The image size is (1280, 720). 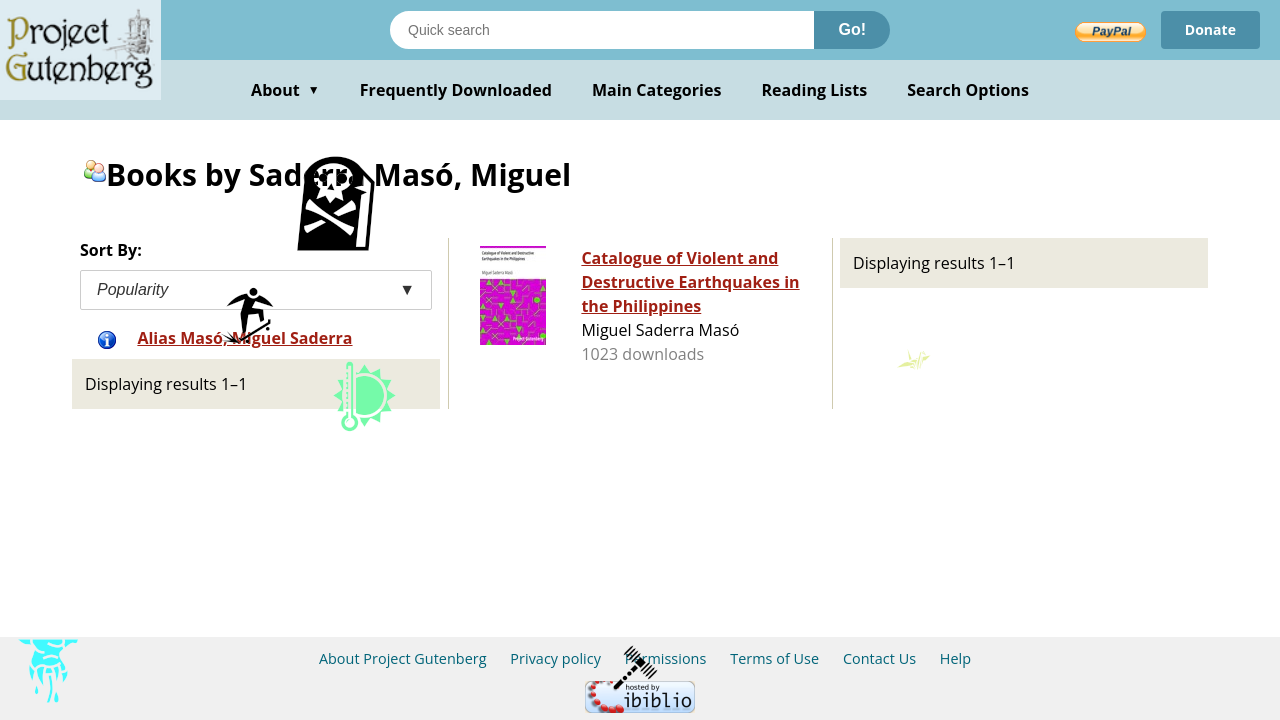 I want to click on indicates a defeated pirate character or game over state, so click(x=333, y=204).